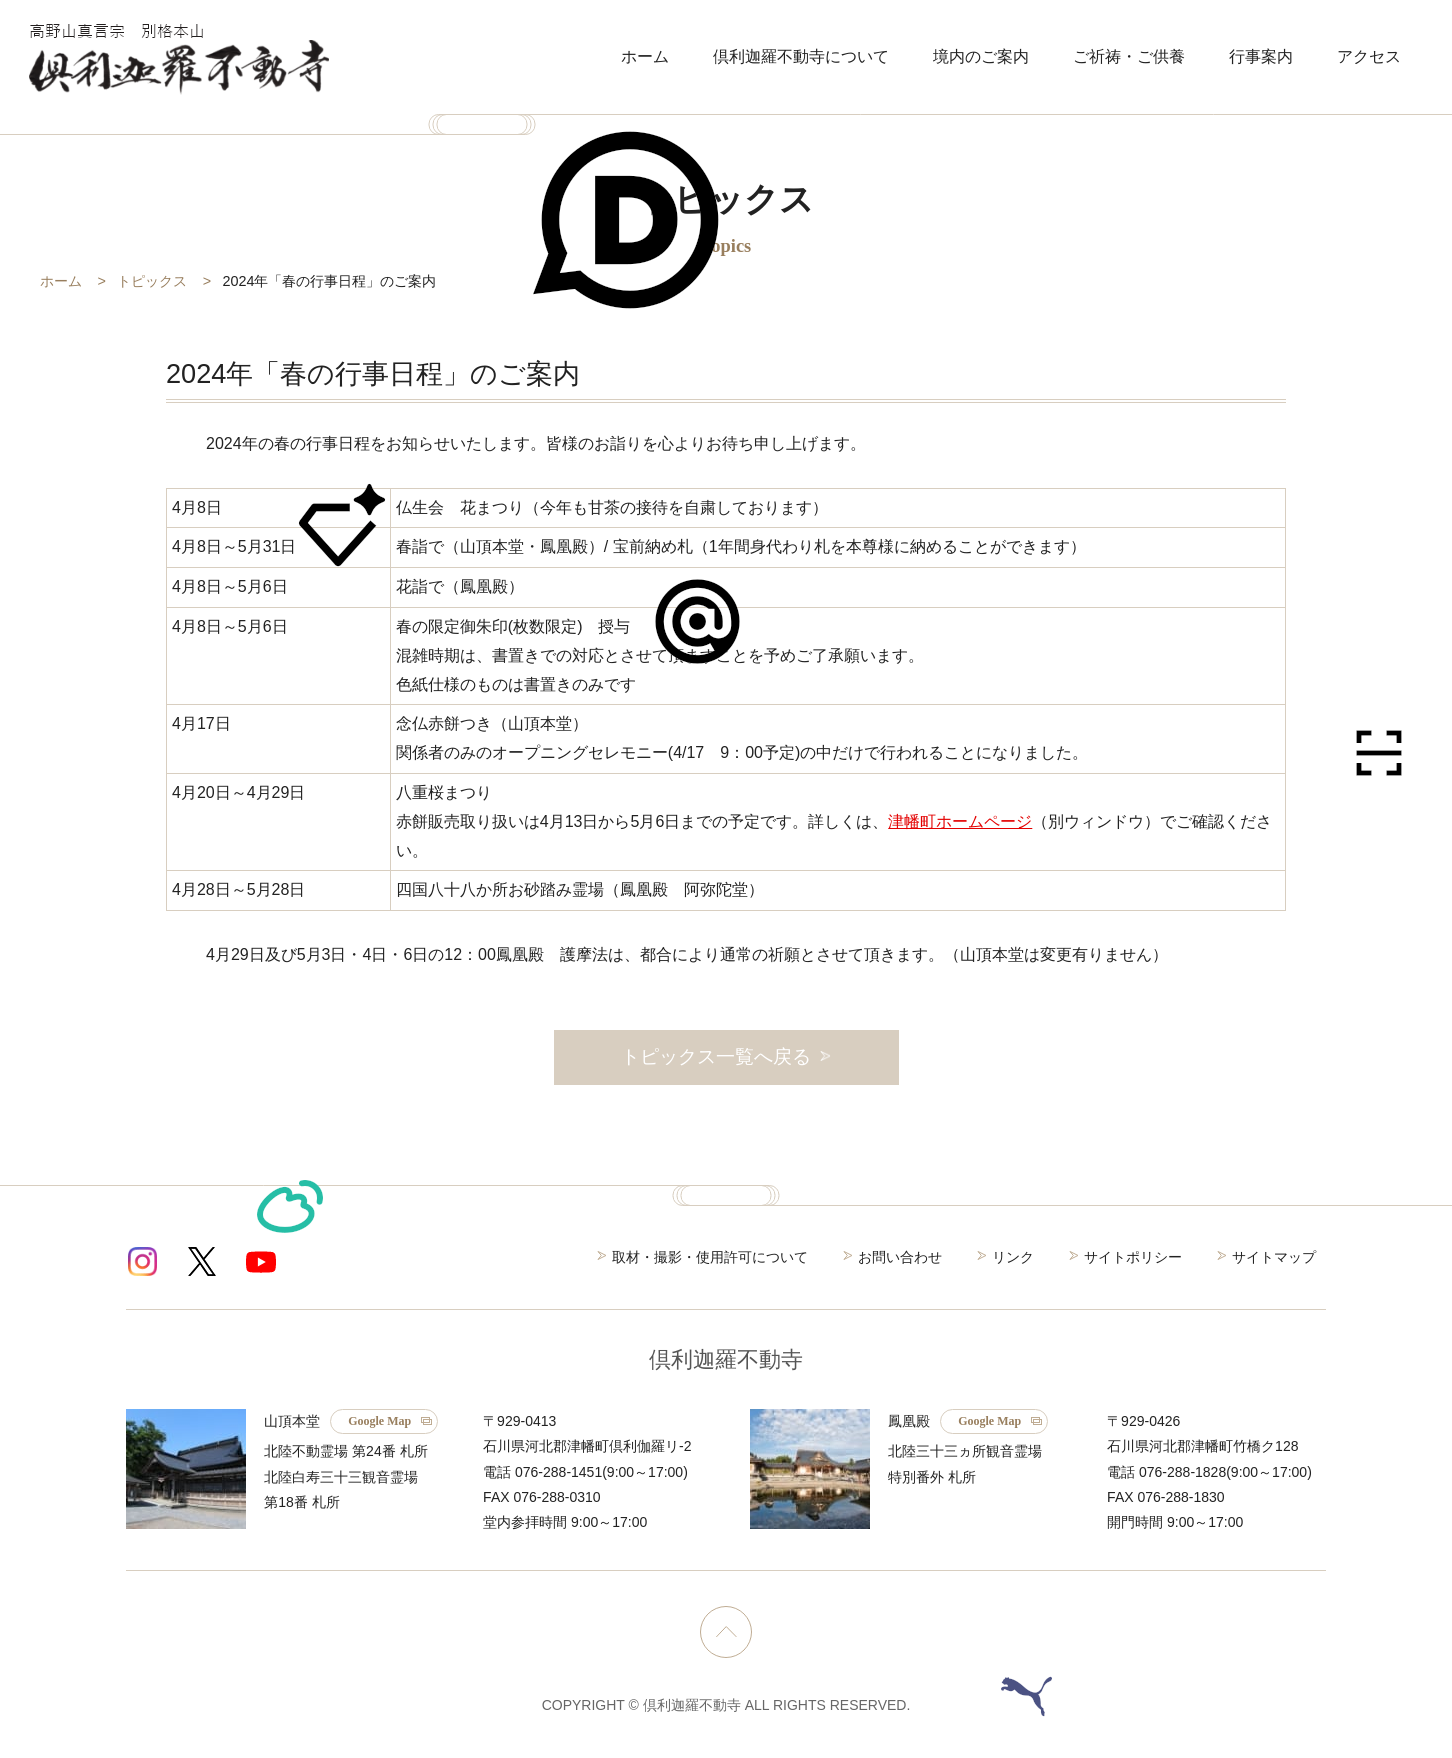 This screenshot has width=1452, height=1758. What do you see at coordinates (290, 1207) in the screenshot?
I see `open Weibo app` at bounding box center [290, 1207].